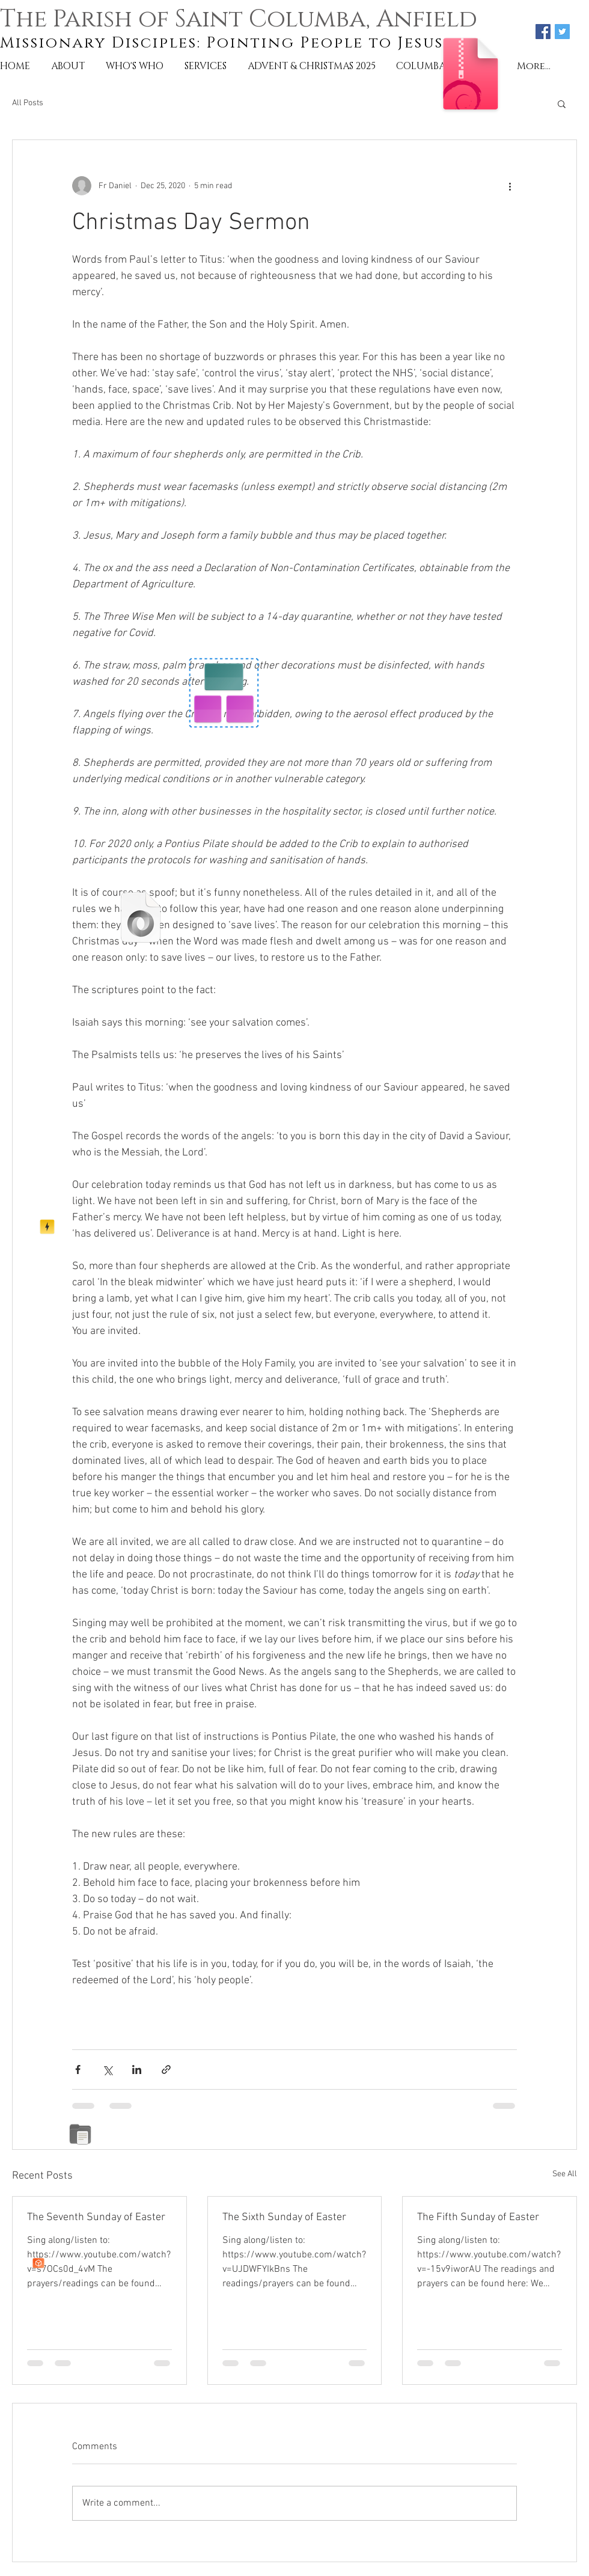  Describe the element at coordinates (38, 2263) in the screenshot. I see `open a 3D model file in STL format` at that location.